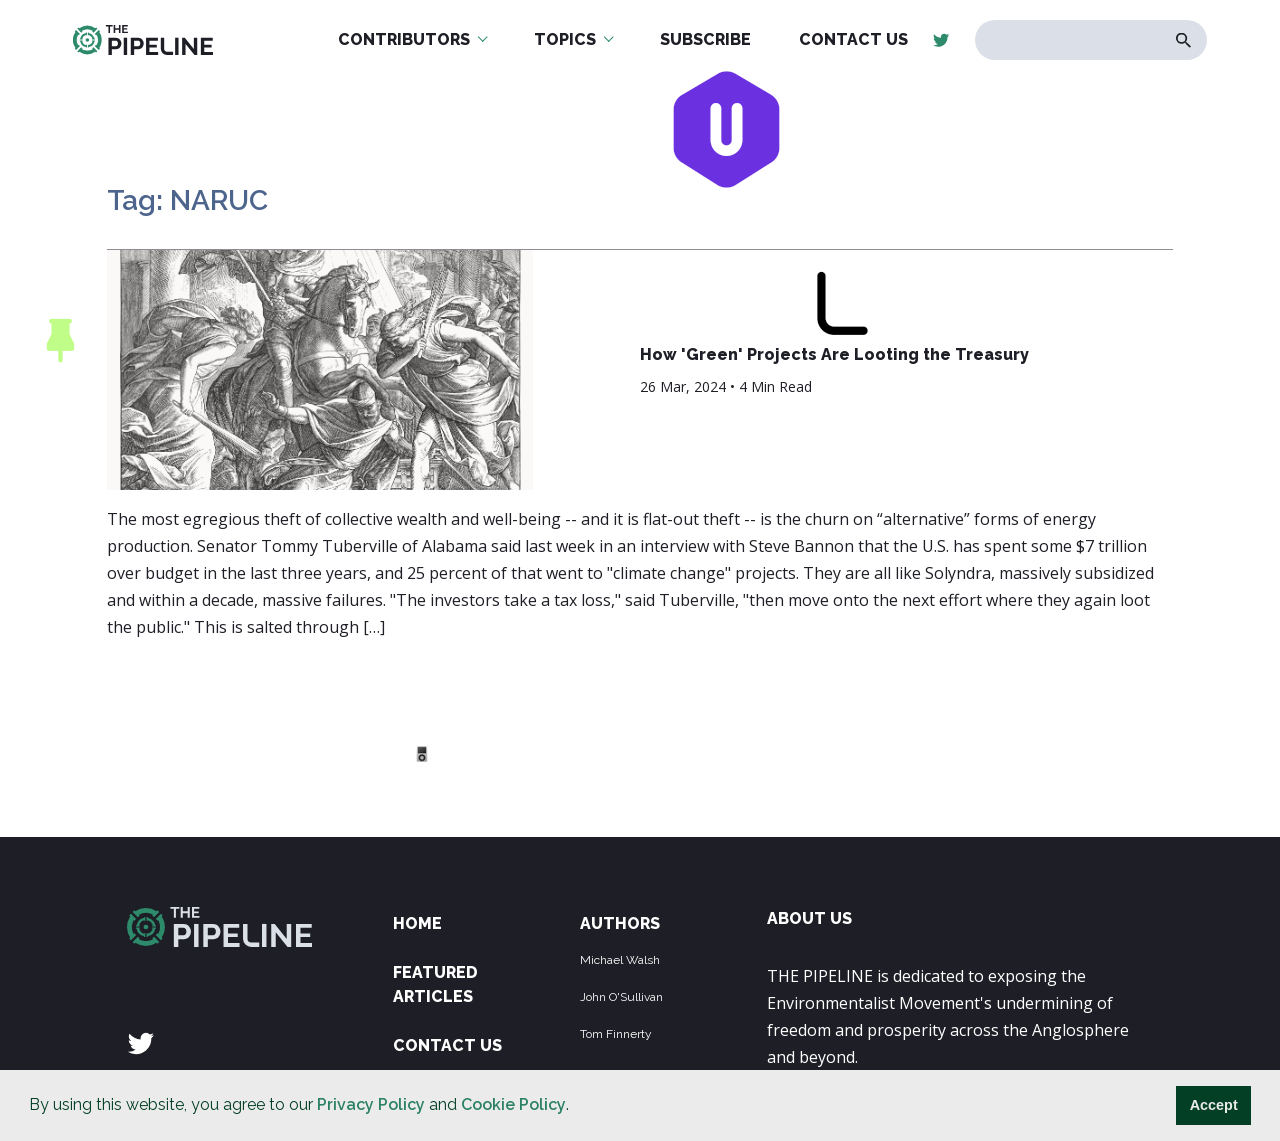 This screenshot has width=1280, height=1141. I want to click on open multimedia player application, so click(422, 754).